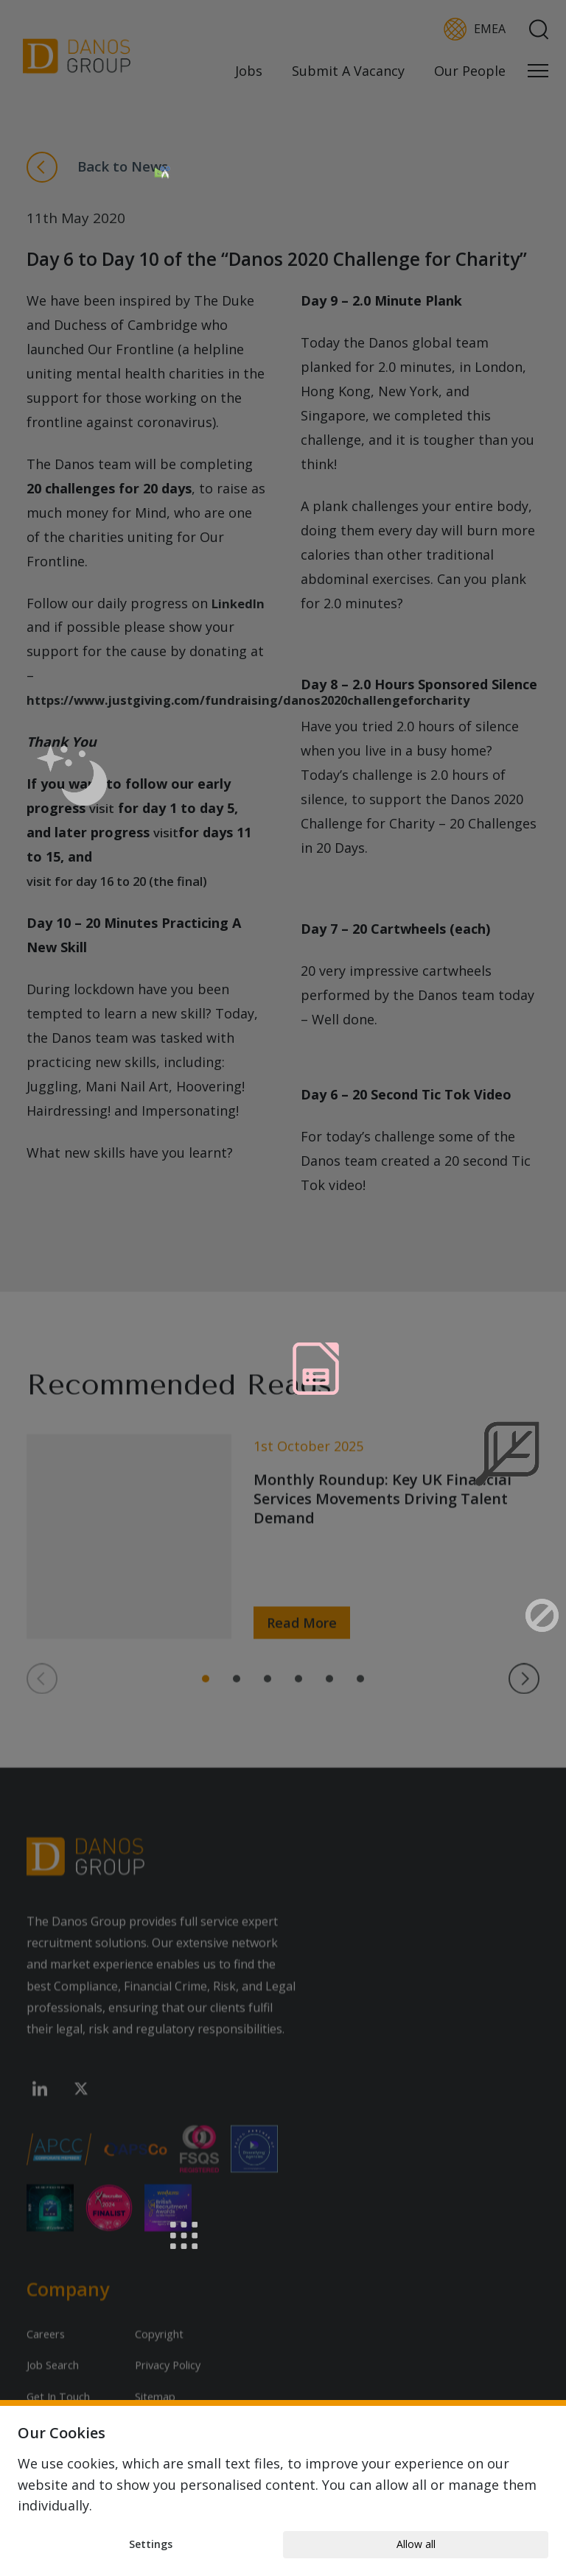  What do you see at coordinates (71, 770) in the screenshot?
I see `access screensaver settings` at bounding box center [71, 770].